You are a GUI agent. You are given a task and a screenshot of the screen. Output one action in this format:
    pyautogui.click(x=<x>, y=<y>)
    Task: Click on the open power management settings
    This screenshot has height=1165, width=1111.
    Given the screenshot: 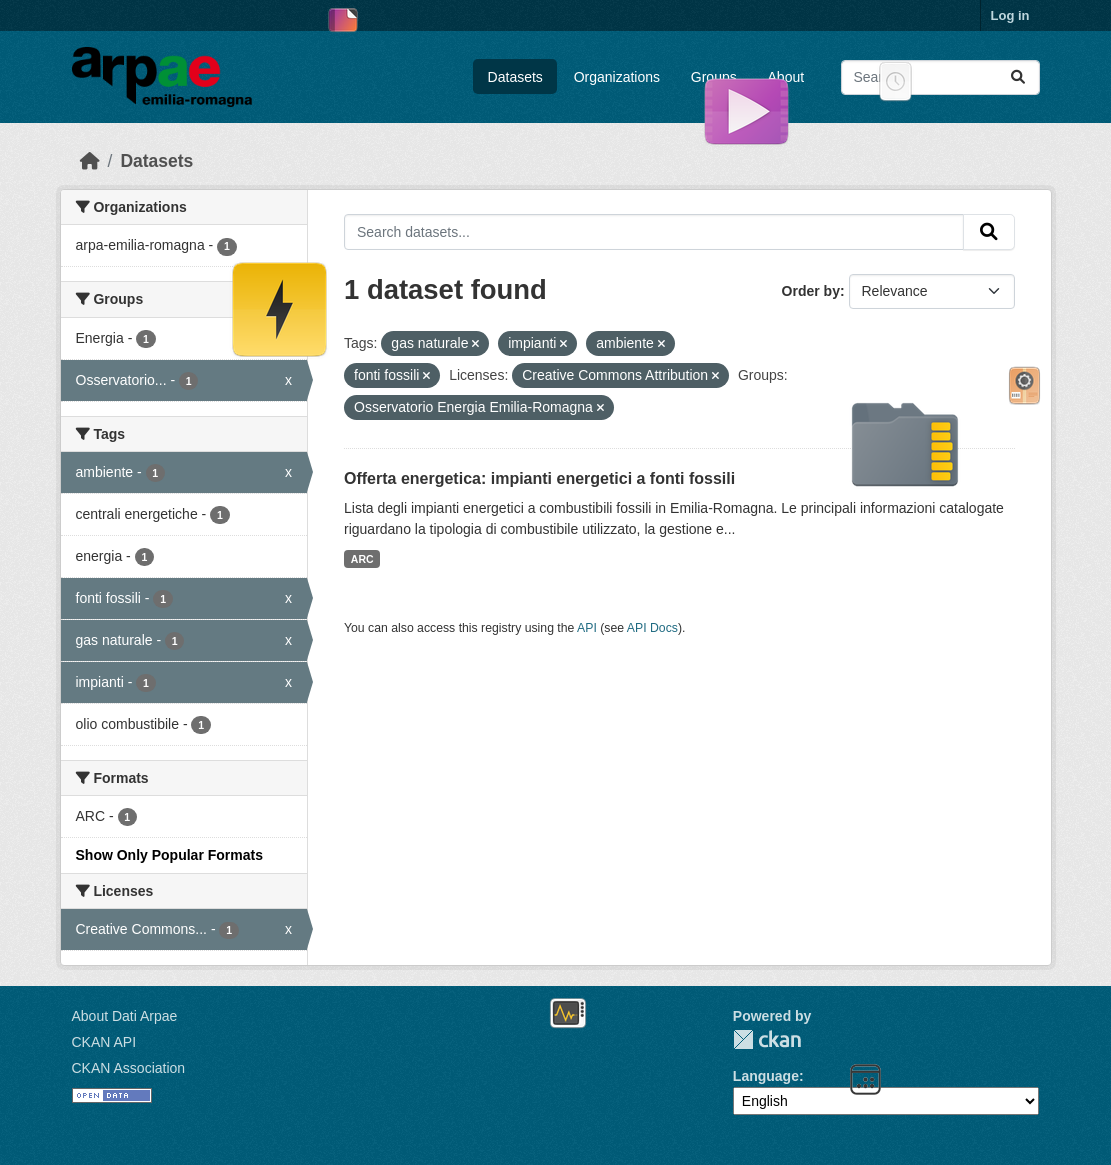 What is the action you would take?
    pyautogui.click(x=279, y=309)
    